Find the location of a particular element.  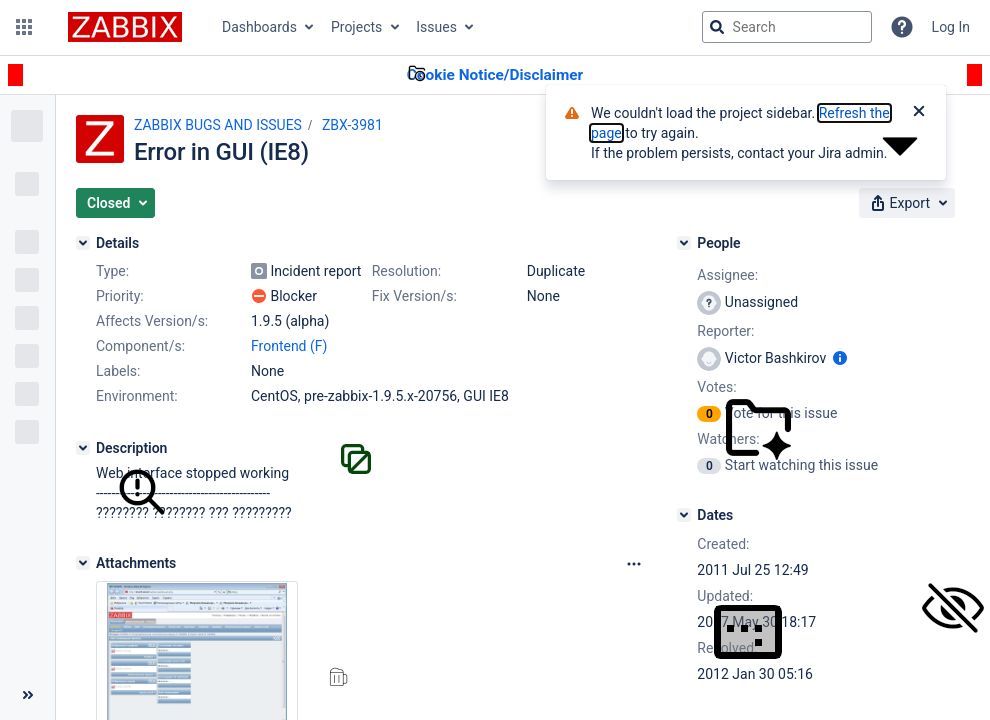

expand a dropdown menu is located at coordinates (900, 142).